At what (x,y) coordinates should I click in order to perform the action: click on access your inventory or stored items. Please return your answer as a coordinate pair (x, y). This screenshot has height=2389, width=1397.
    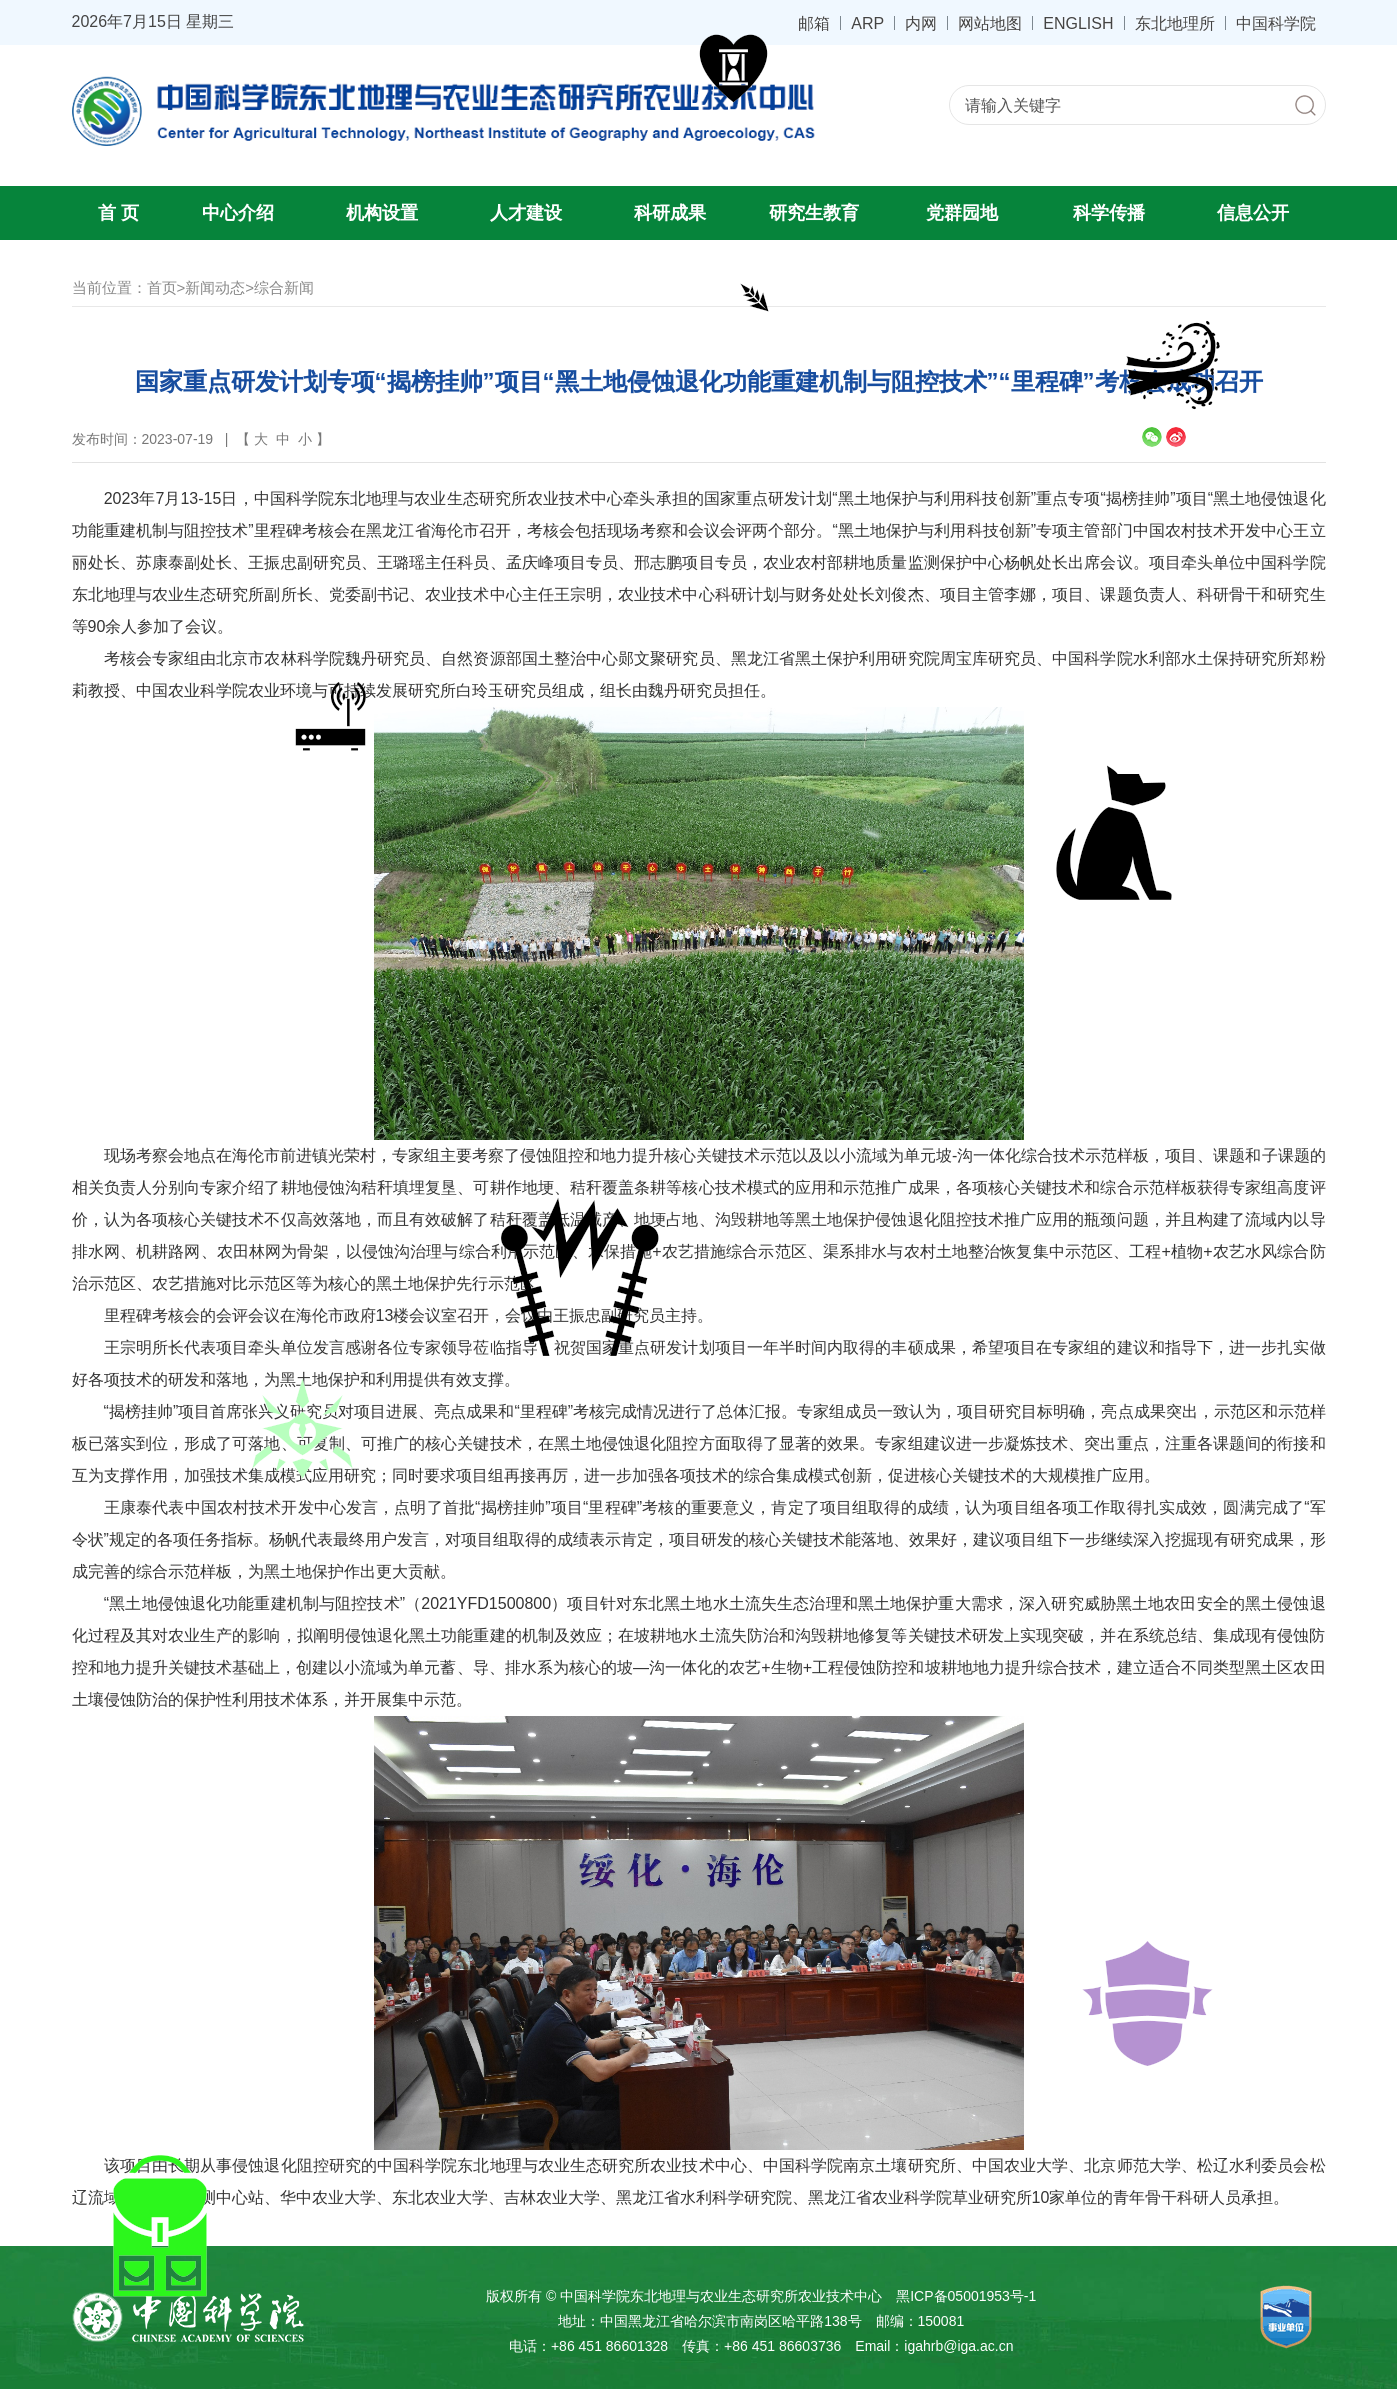
    Looking at the image, I should click on (160, 2225).